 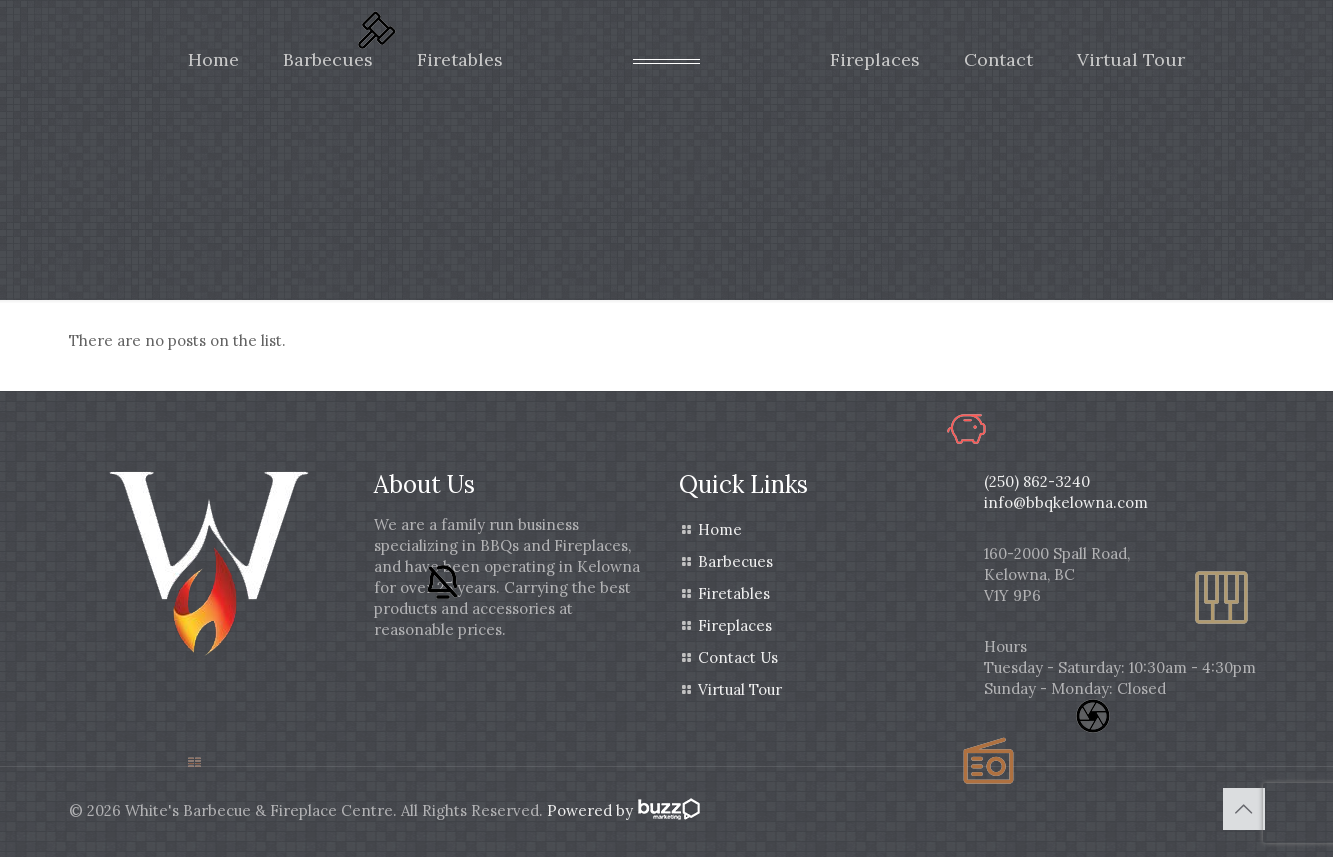 I want to click on access savings or budget features, so click(x=967, y=429).